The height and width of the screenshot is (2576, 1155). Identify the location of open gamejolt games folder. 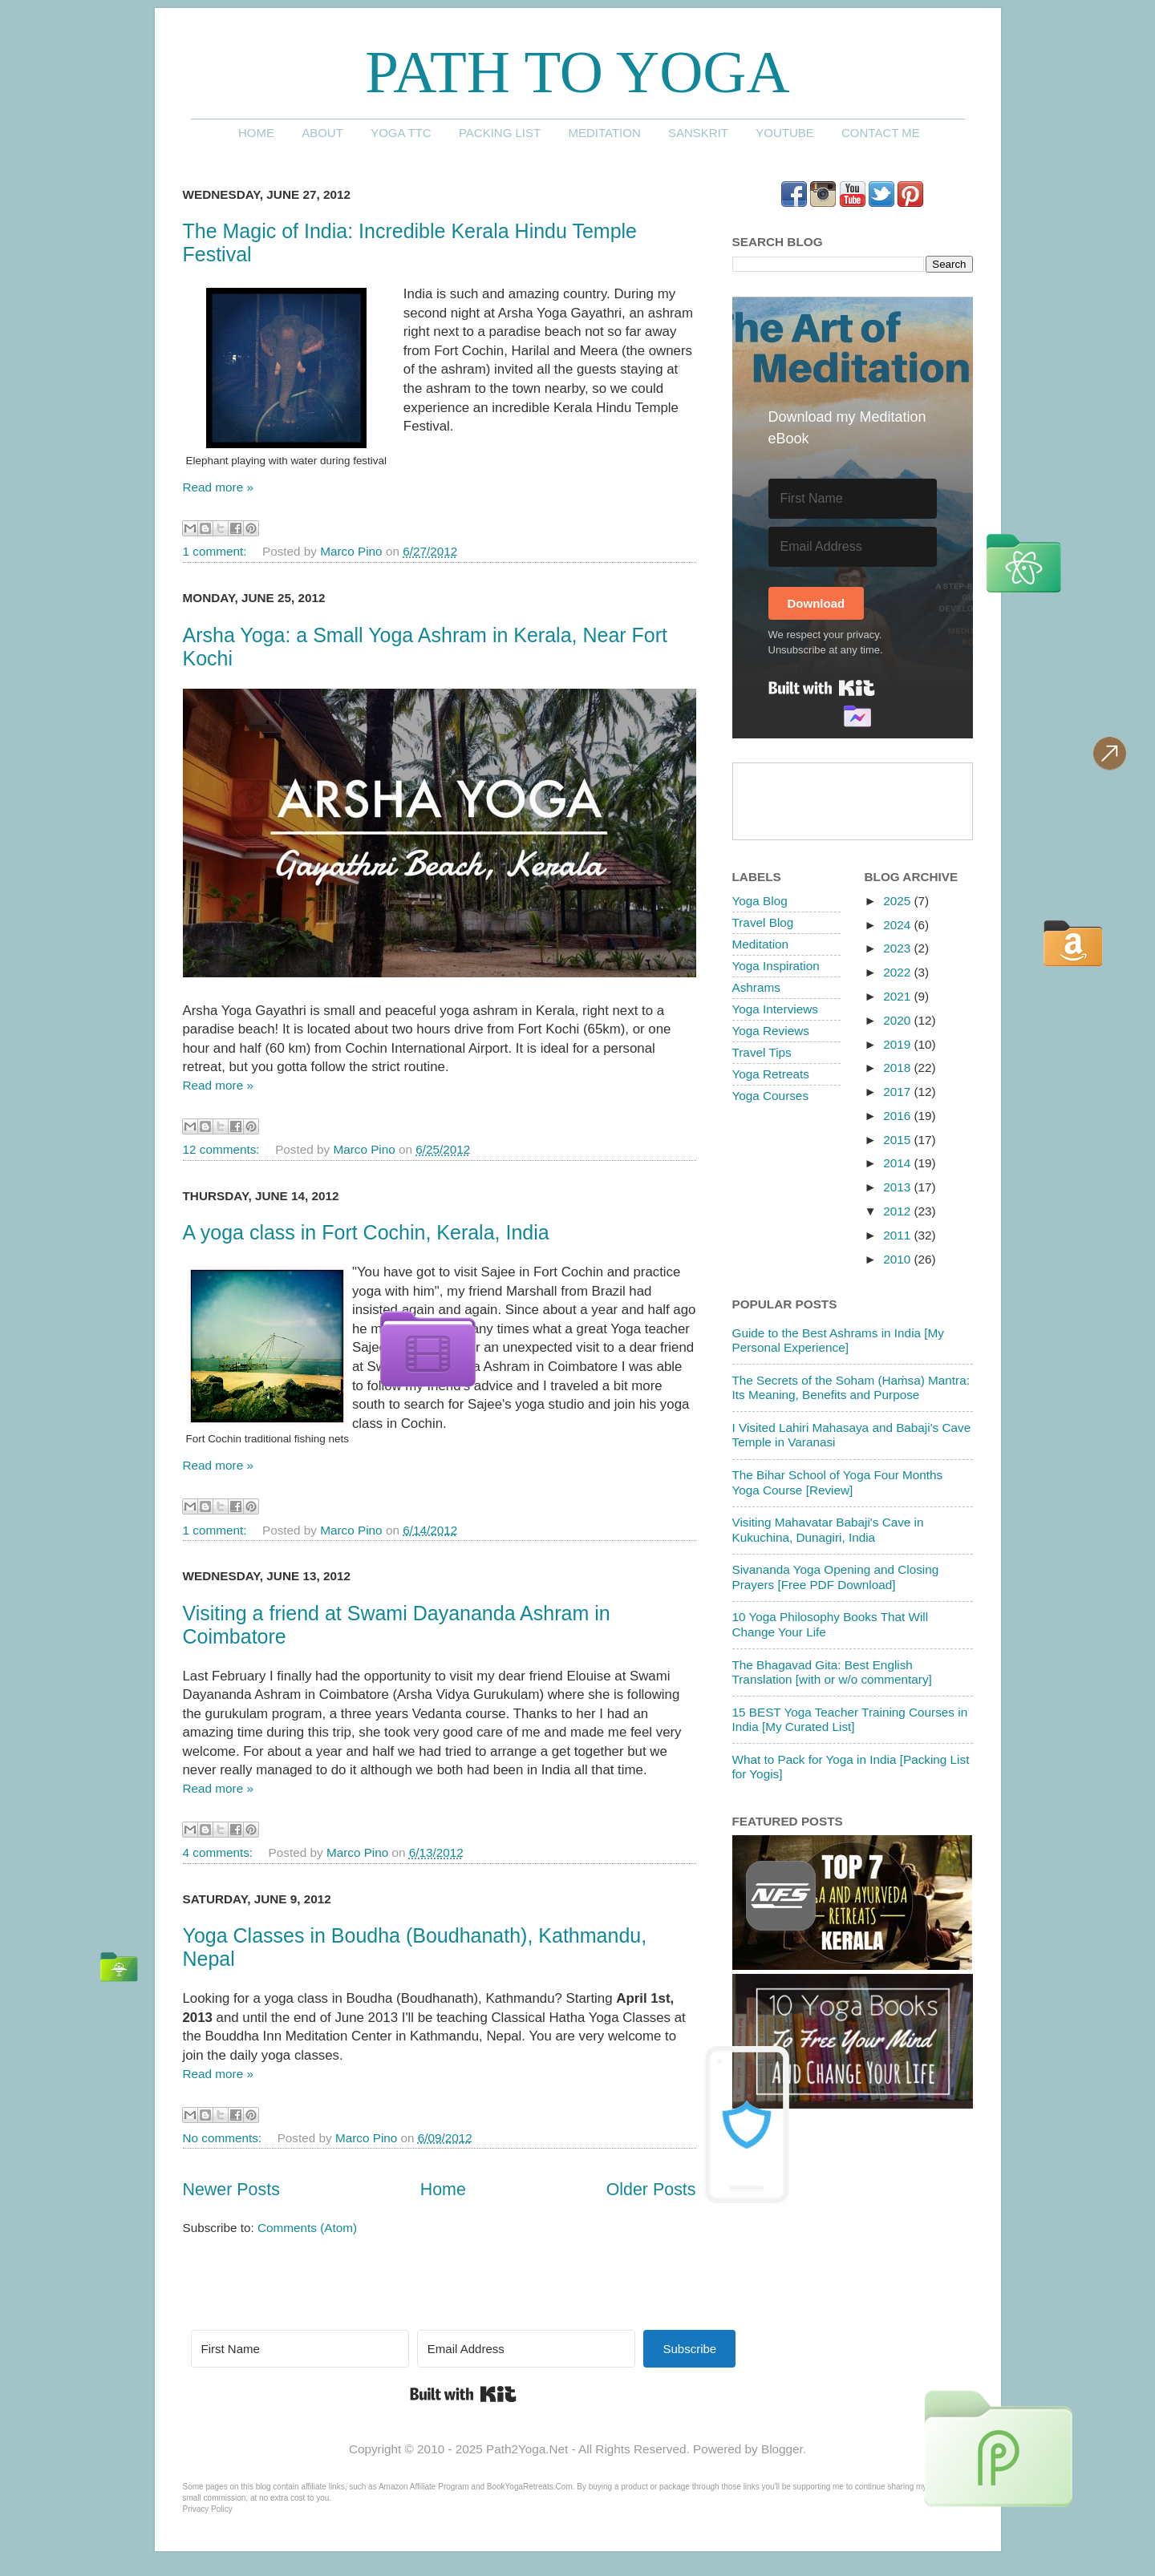
(119, 1967).